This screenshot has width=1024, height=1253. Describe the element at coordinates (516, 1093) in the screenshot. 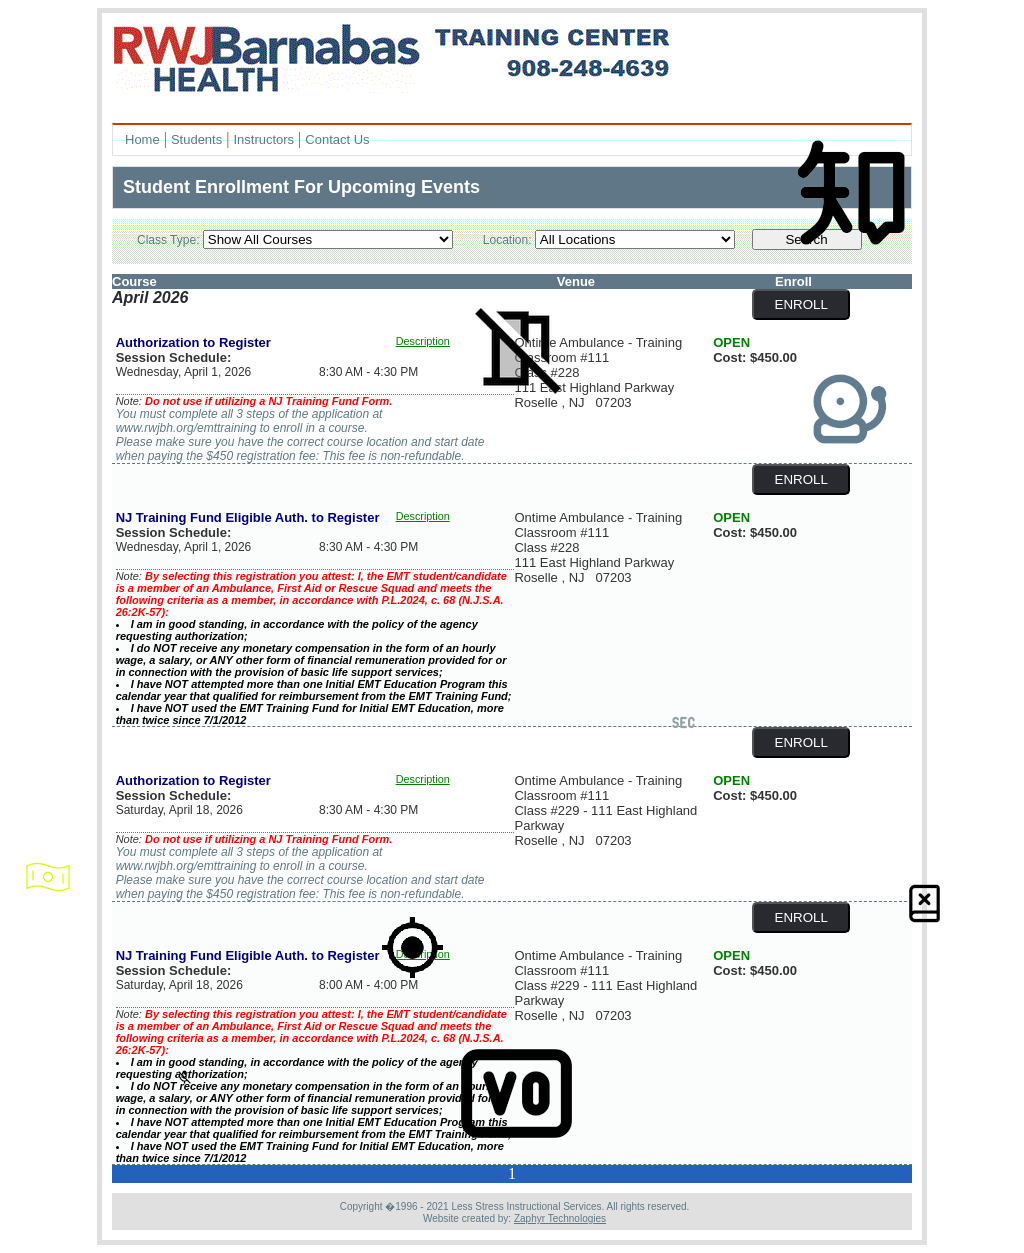

I see `toggle voiceover or voice output settings` at that location.